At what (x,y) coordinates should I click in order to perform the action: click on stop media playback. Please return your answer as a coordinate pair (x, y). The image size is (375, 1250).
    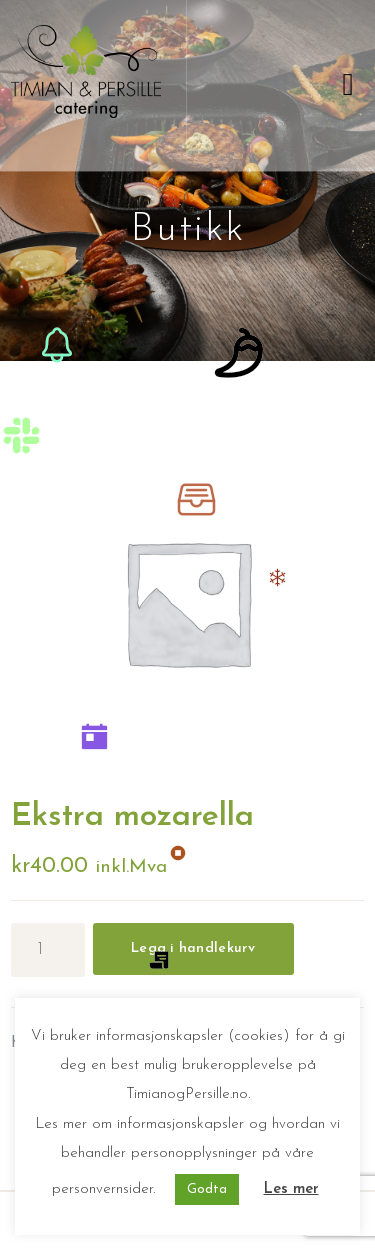
    Looking at the image, I should click on (178, 853).